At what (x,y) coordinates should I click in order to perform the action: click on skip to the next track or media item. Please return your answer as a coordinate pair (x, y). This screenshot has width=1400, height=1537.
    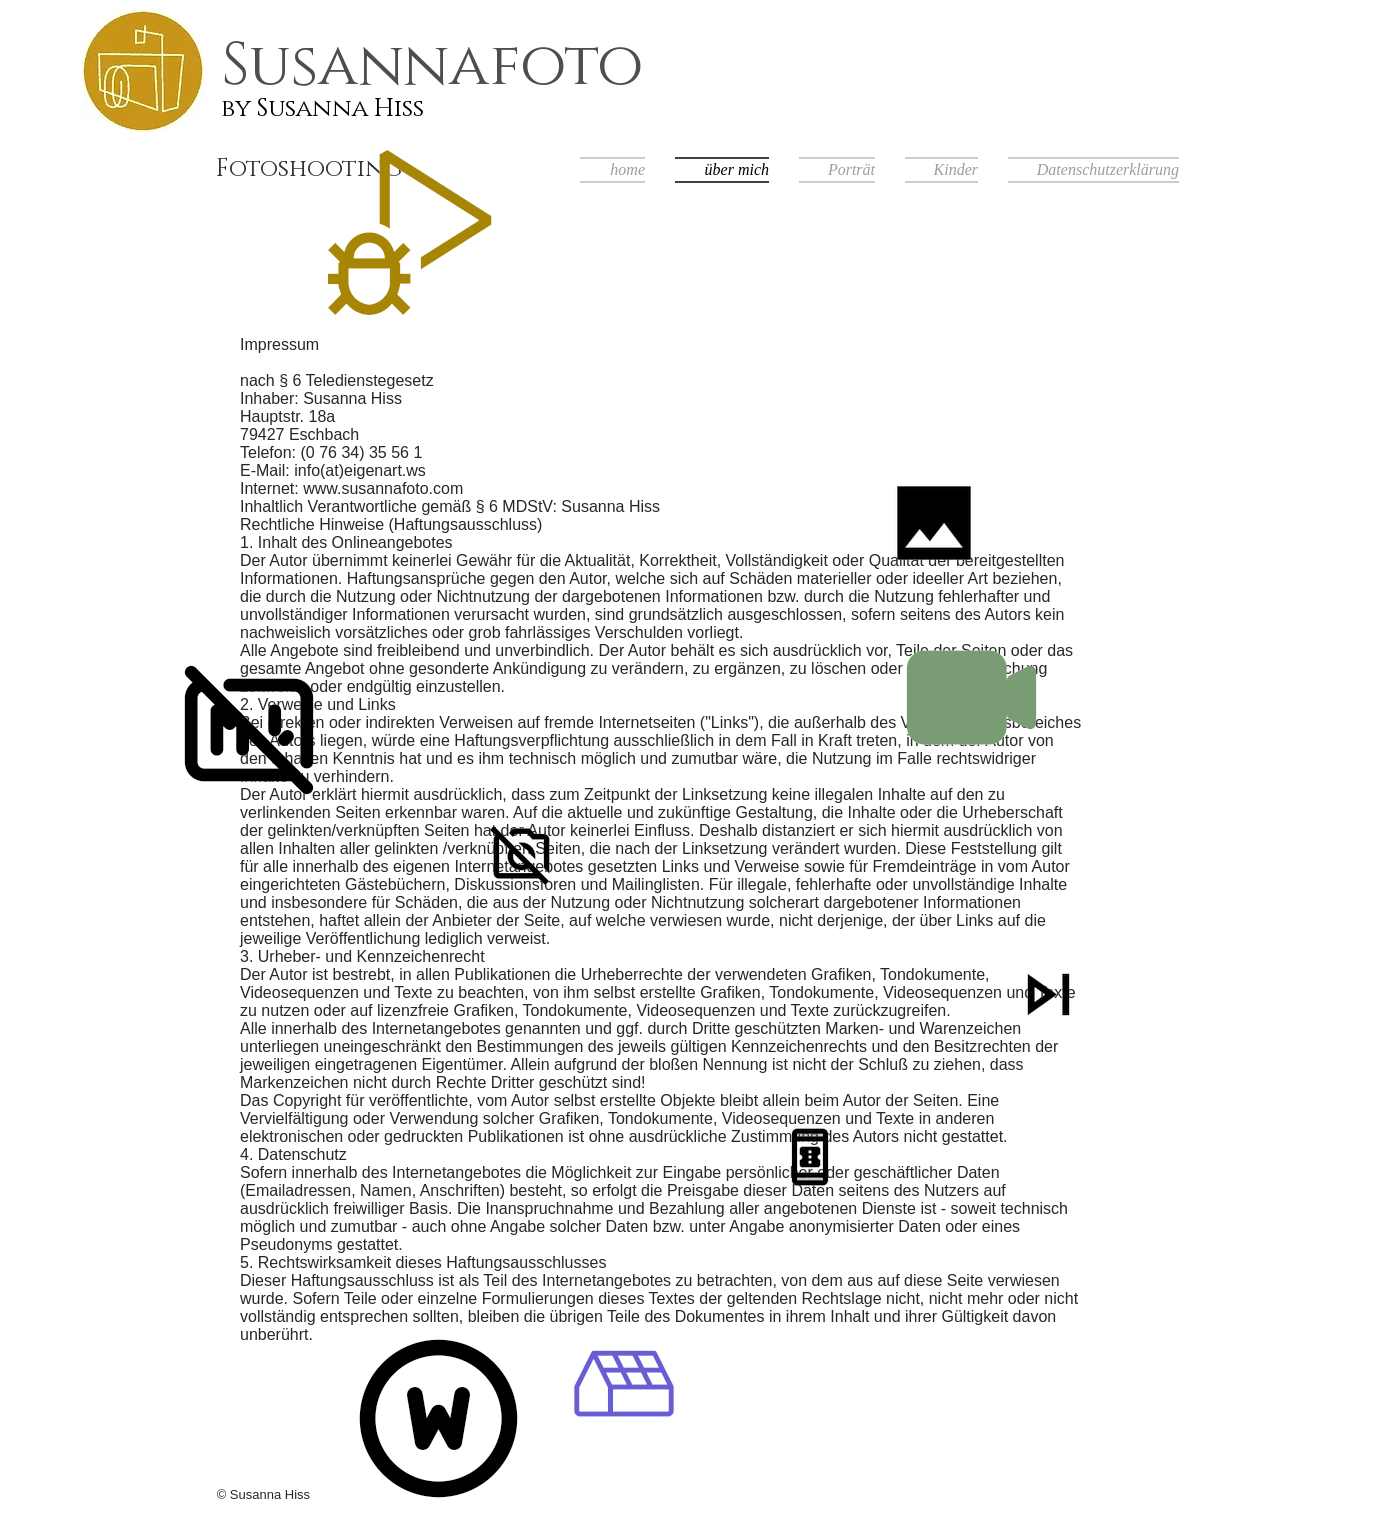
    Looking at the image, I should click on (1048, 994).